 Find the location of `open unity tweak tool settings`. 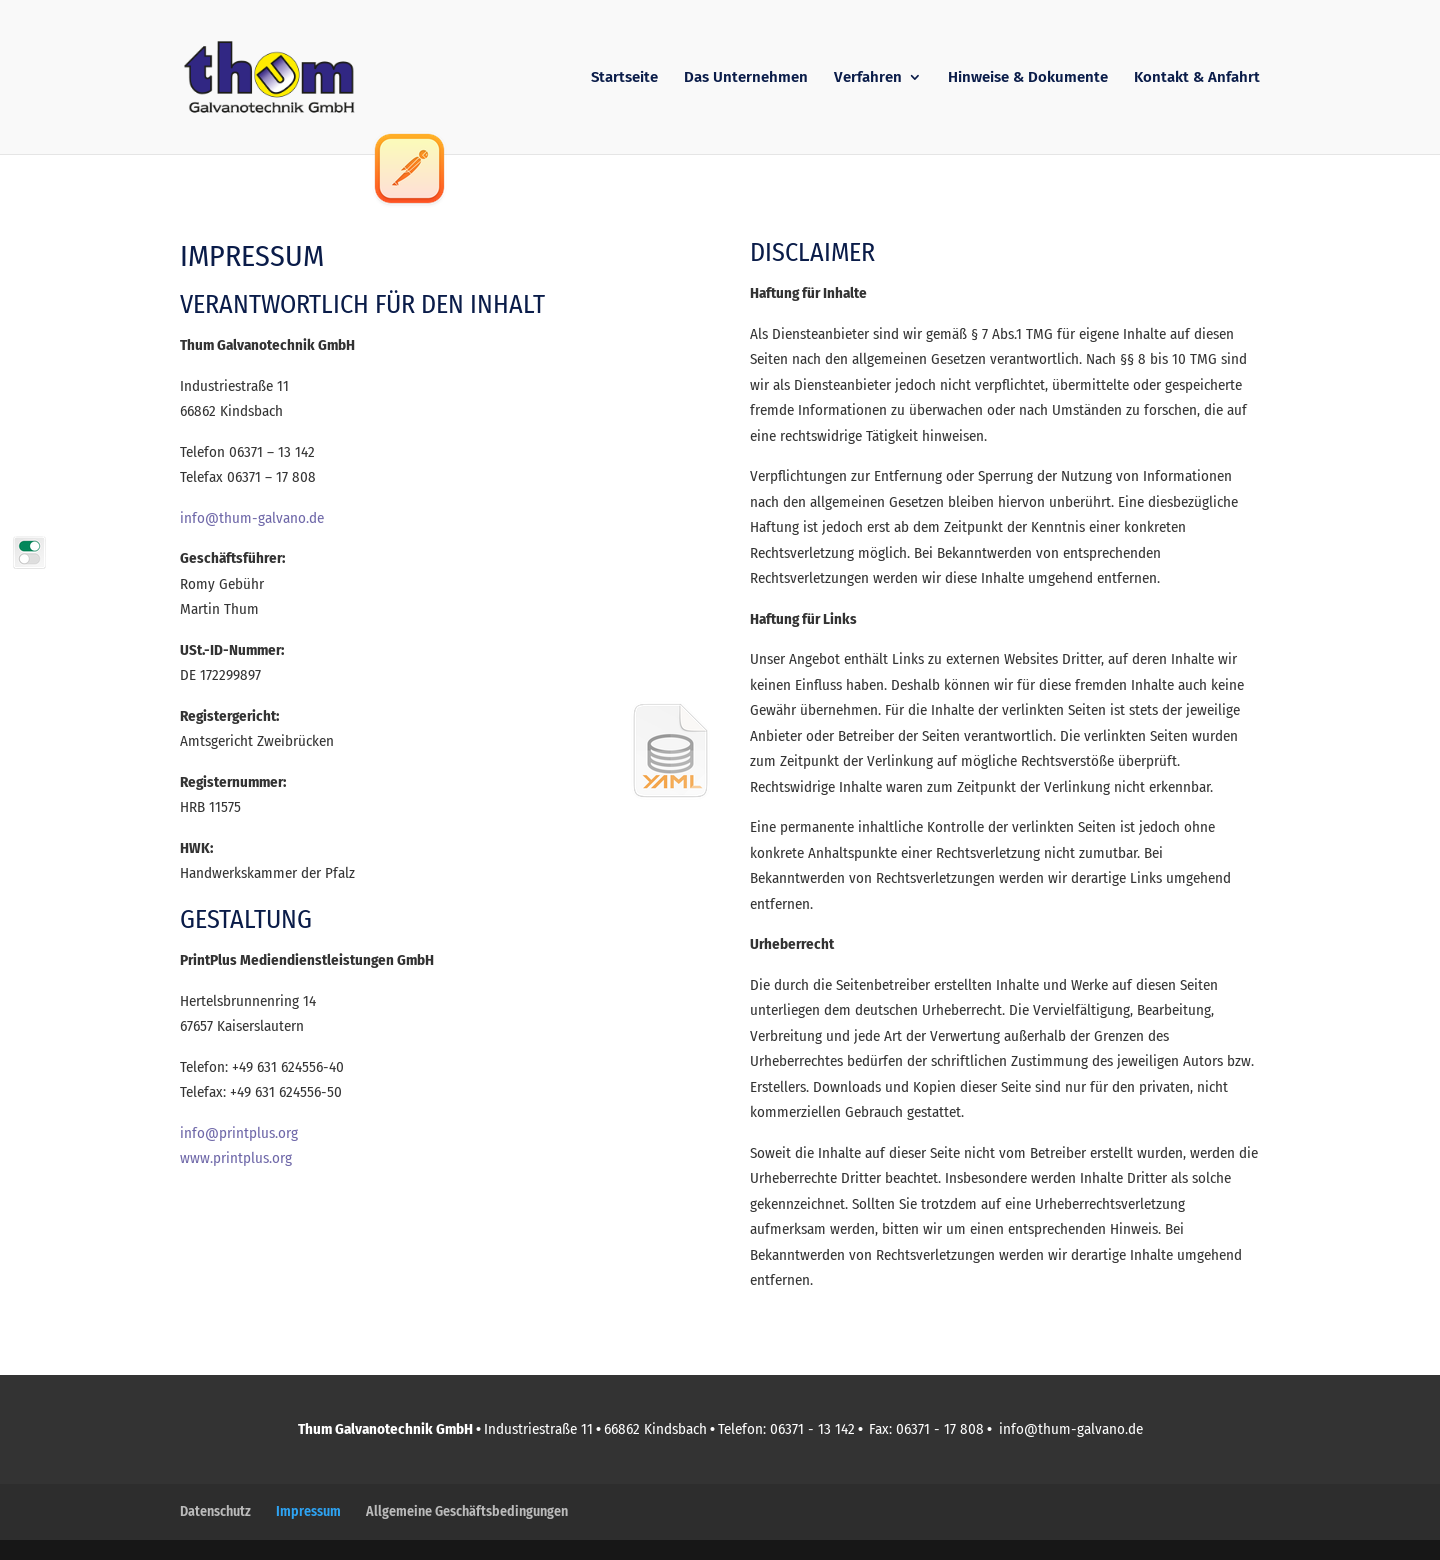

open unity tweak tool settings is located at coordinates (29, 552).